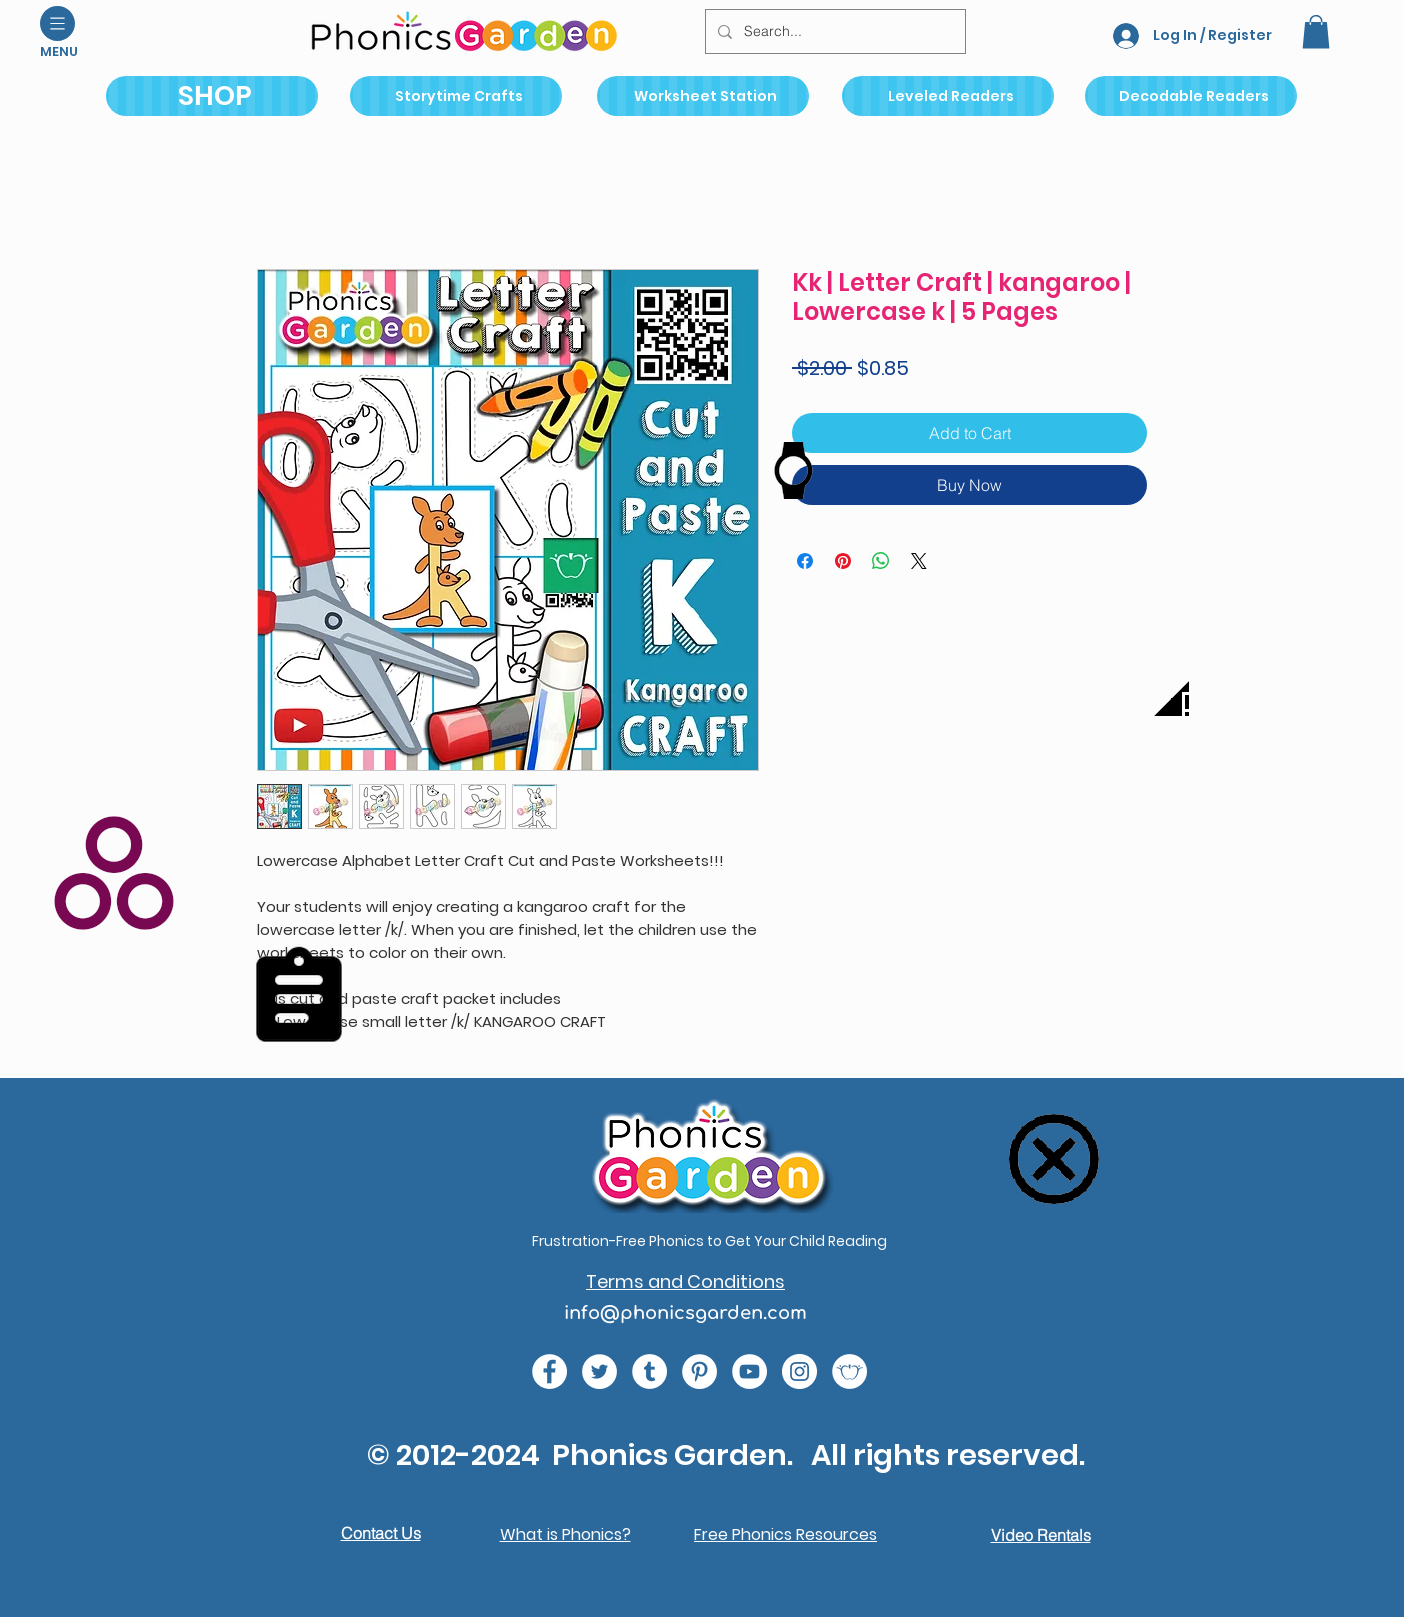  I want to click on indicates full cellular signal but no internet connection, so click(1171, 698).